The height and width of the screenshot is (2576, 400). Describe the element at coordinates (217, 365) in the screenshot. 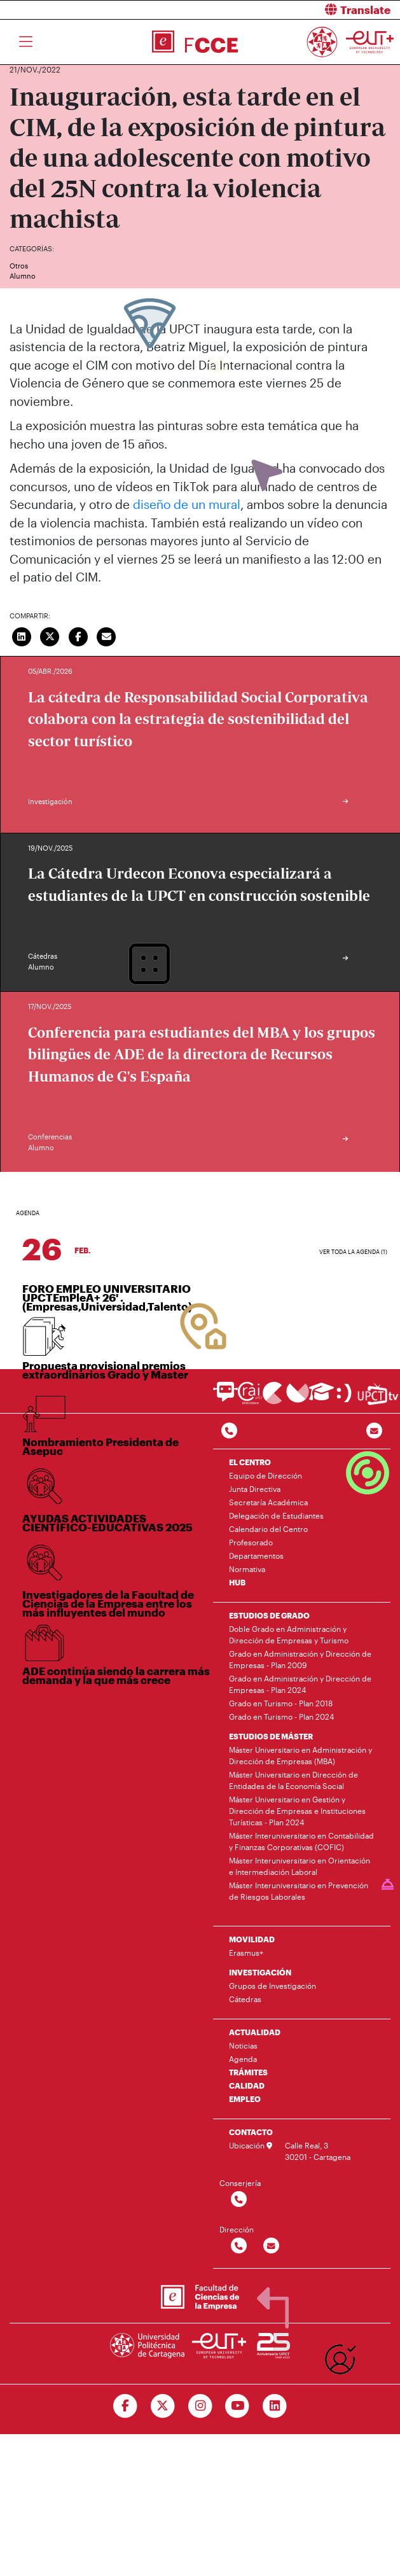

I see `open skype app` at that location.